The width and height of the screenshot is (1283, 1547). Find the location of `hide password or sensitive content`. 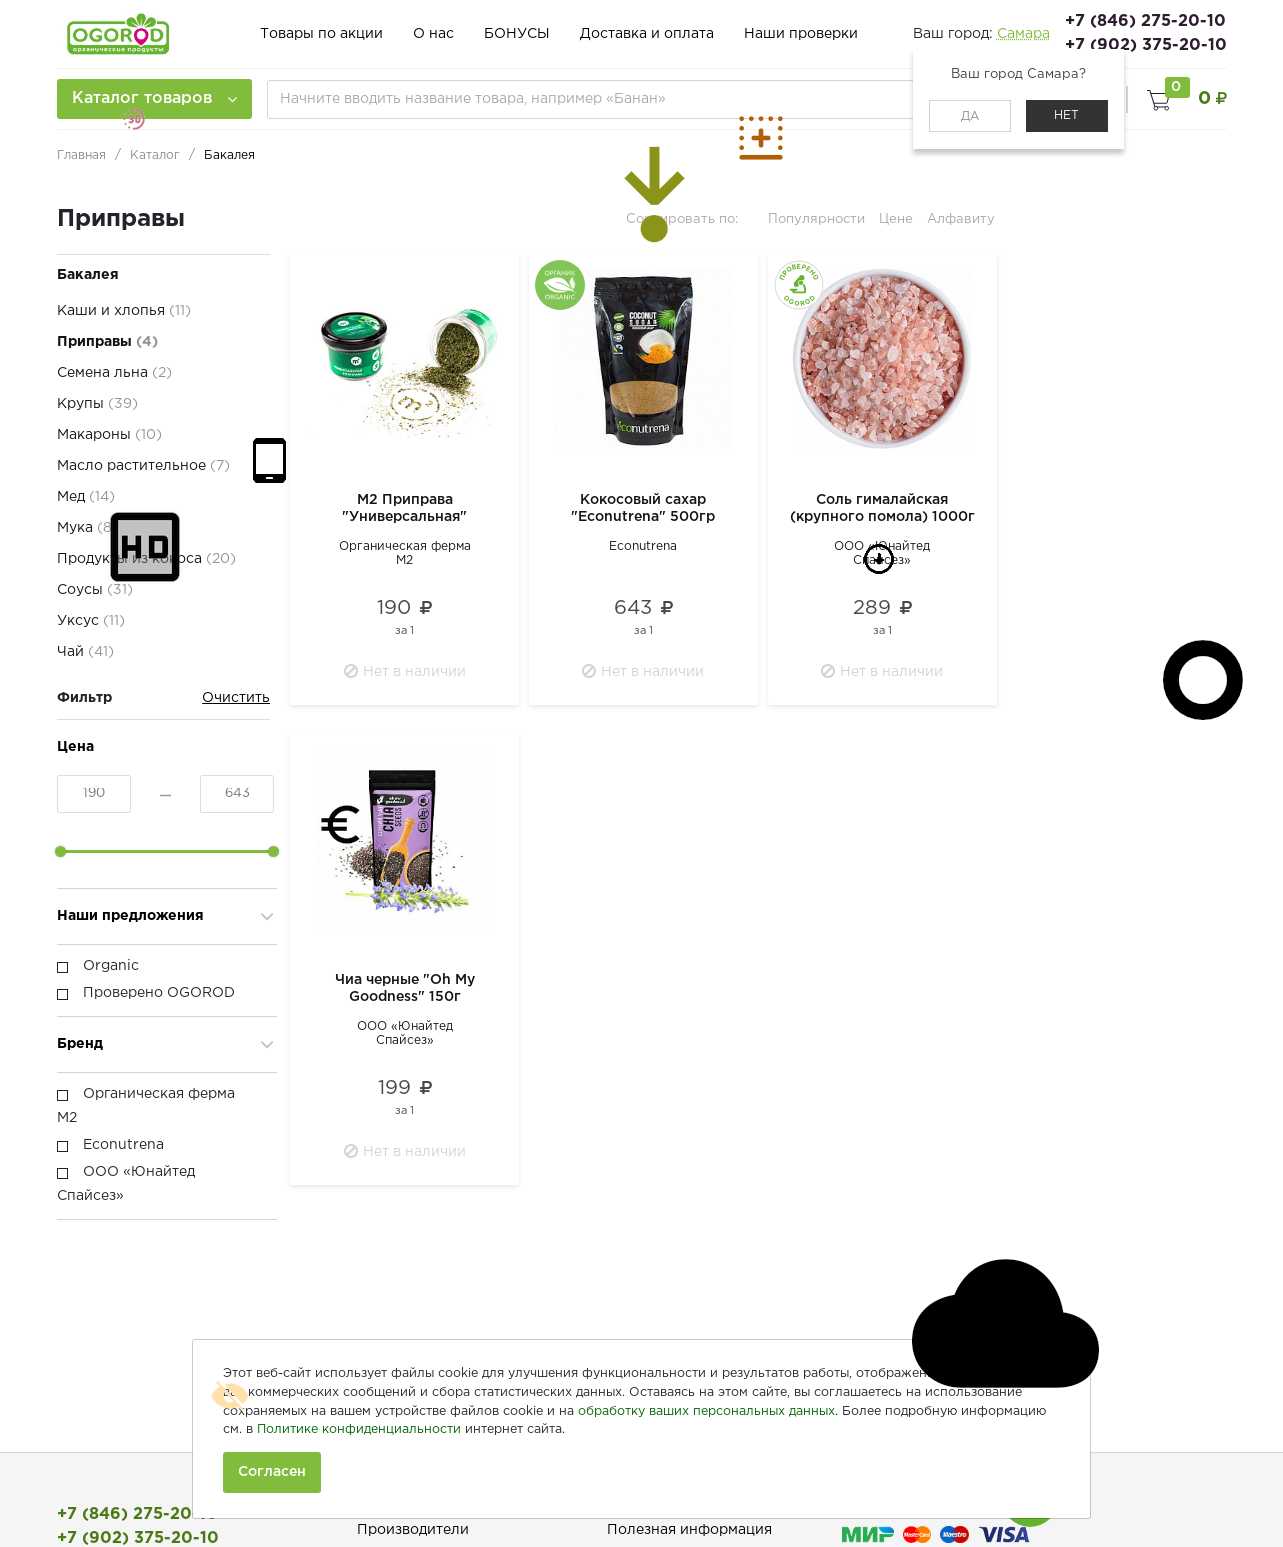

hide password or sensitive content is located at coordinates (230, 1396).